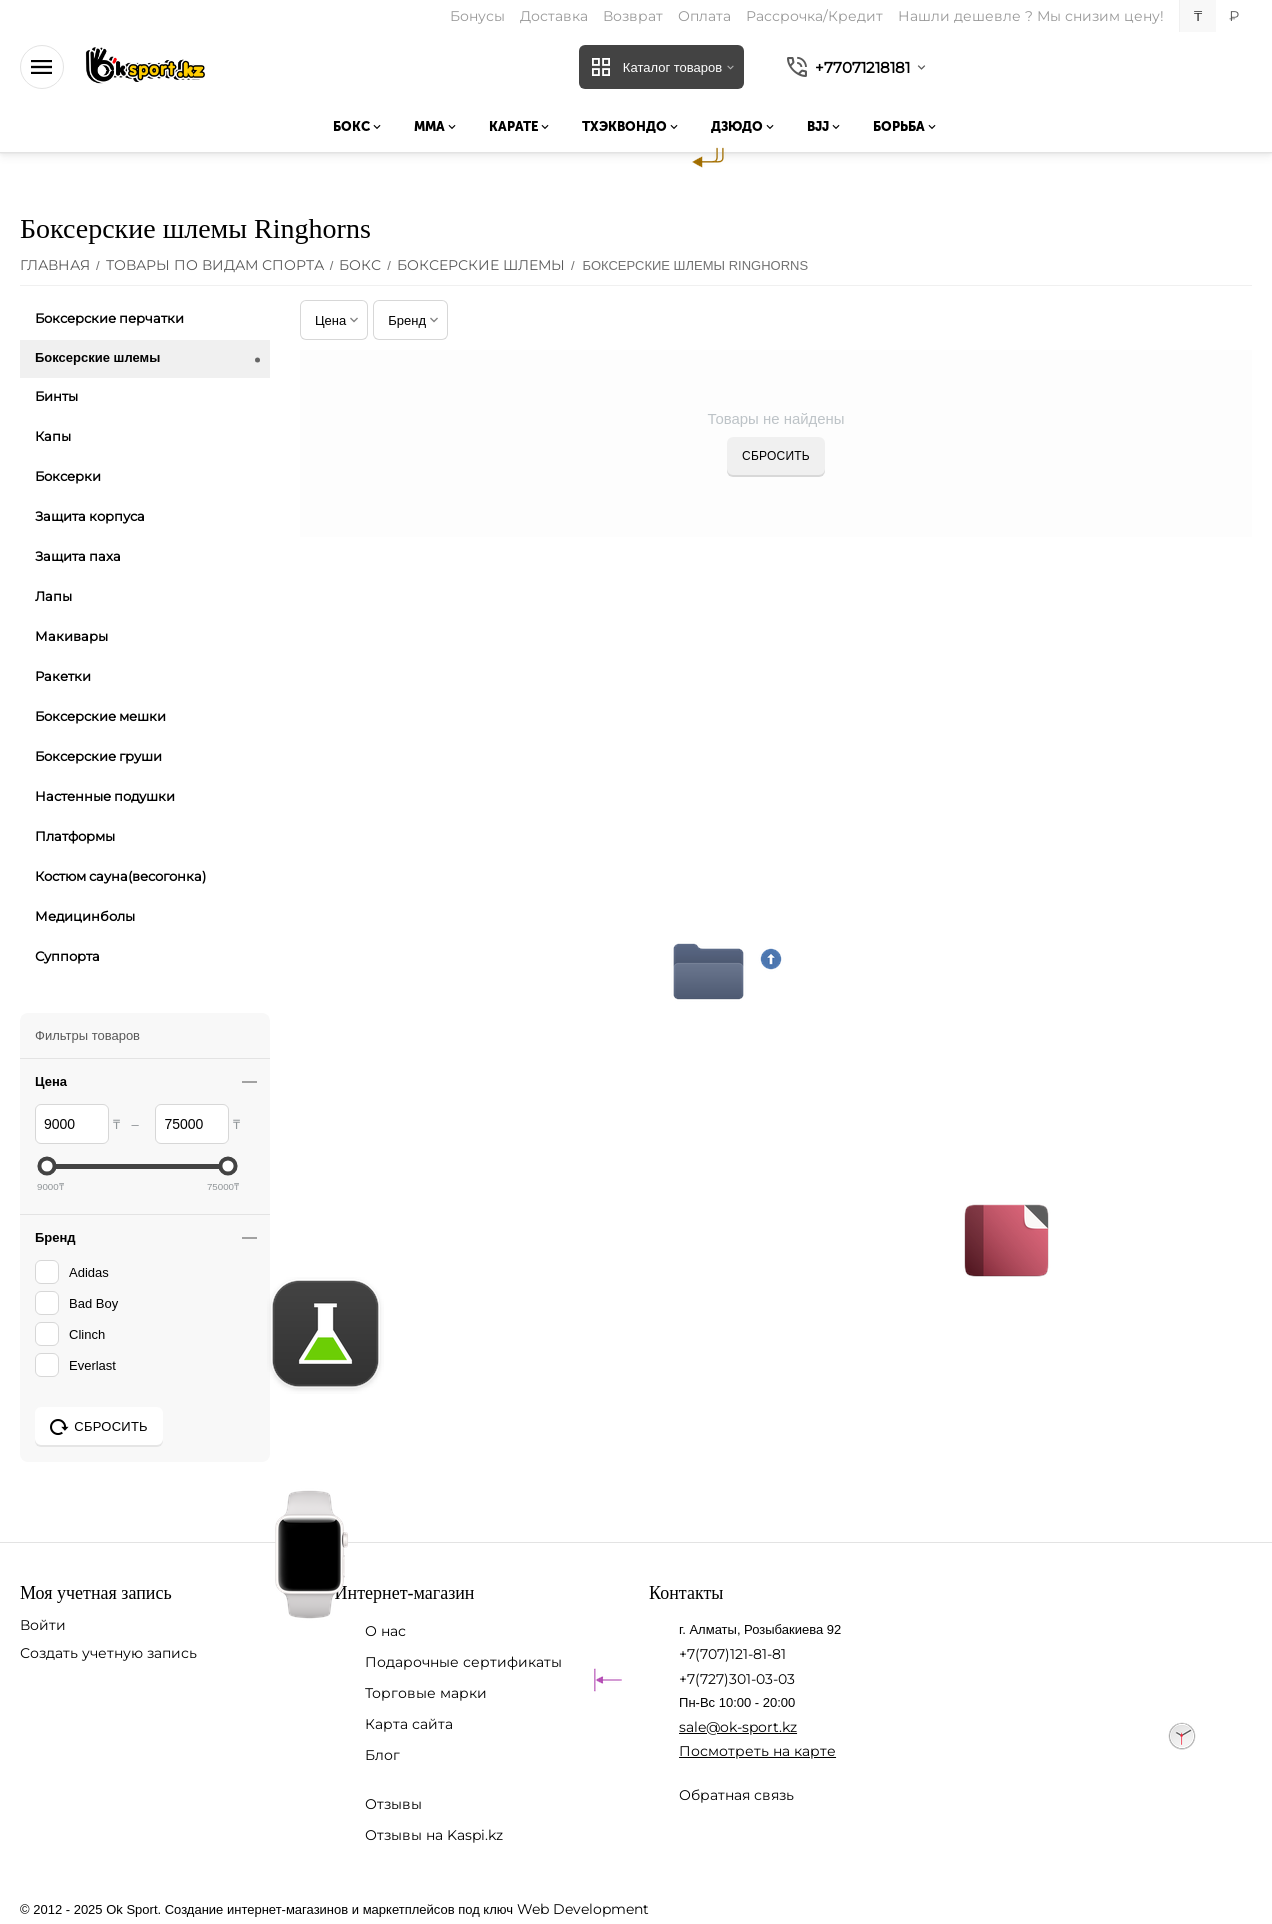  What do you see at coordinates (771, 959) in the screenshot?
I see `indicates a version control update is available` at bounding box center [771, 959].